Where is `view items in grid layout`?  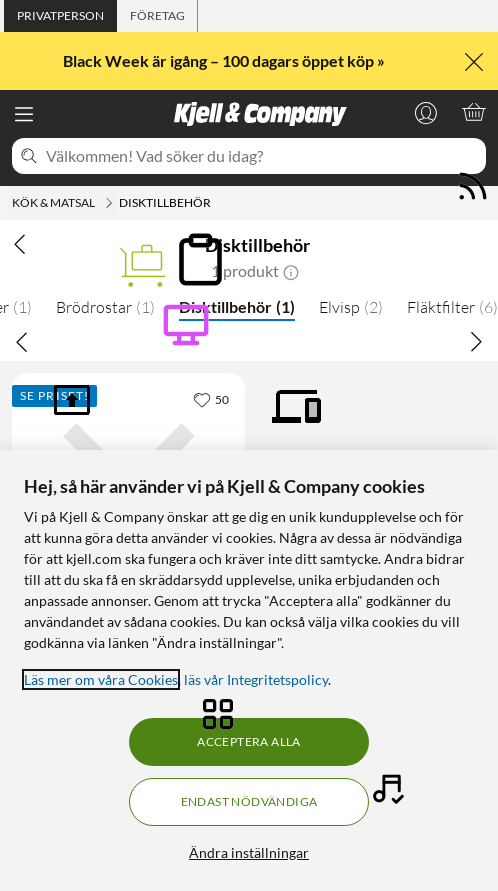 view items in grid layout is located at coordinates (218, 714).